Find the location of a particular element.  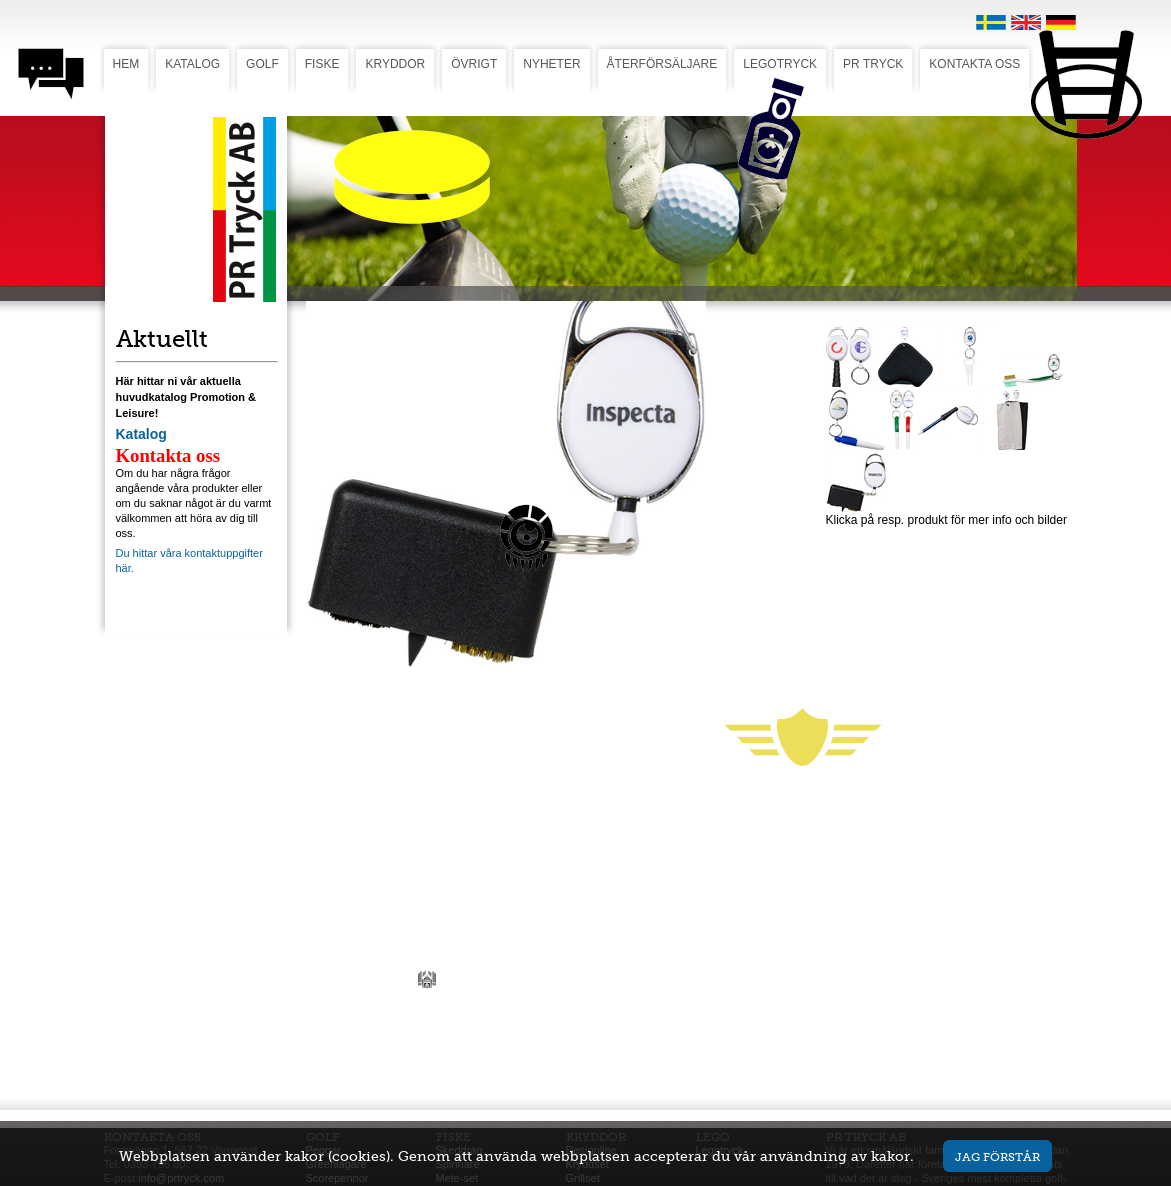

access underground level or basement area is located at coordinates (1086, 83).